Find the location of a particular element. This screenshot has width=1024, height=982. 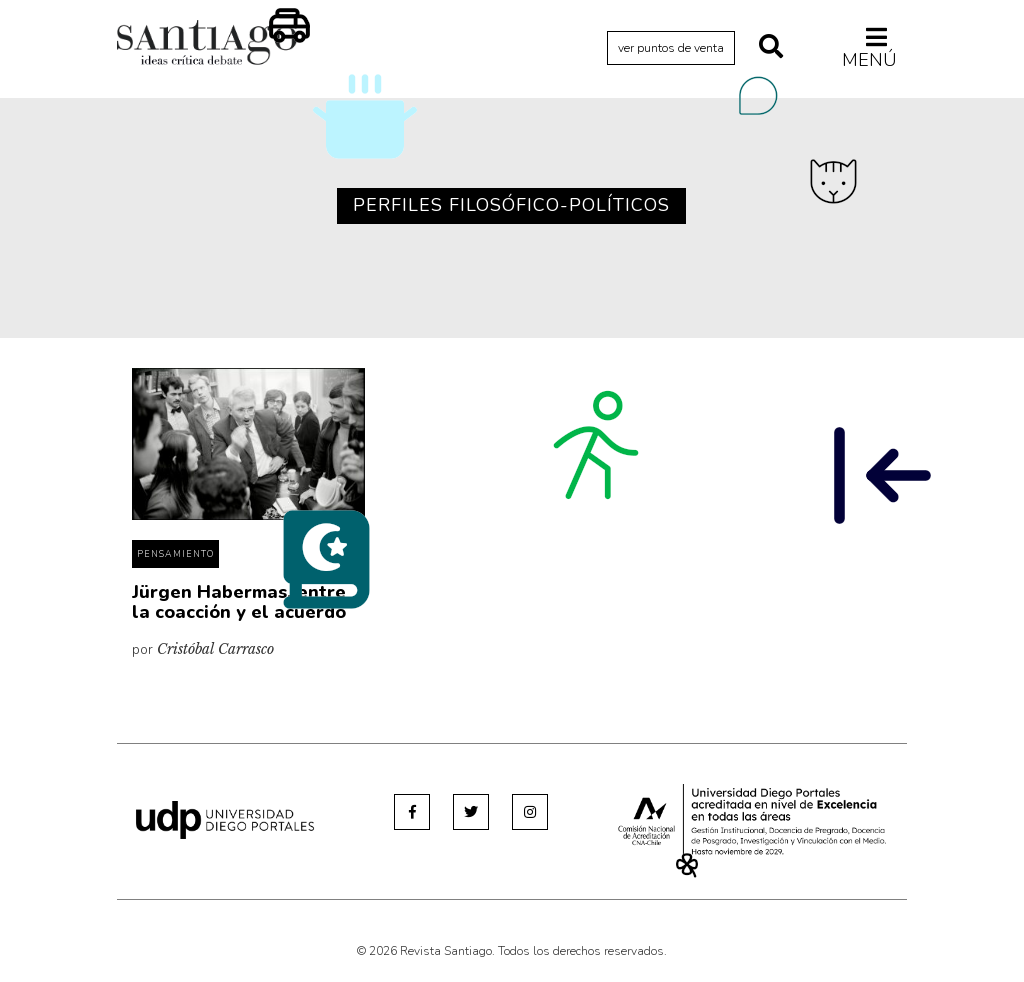

indicates a luck or chance-based feature is located at coordinates (687, 865).